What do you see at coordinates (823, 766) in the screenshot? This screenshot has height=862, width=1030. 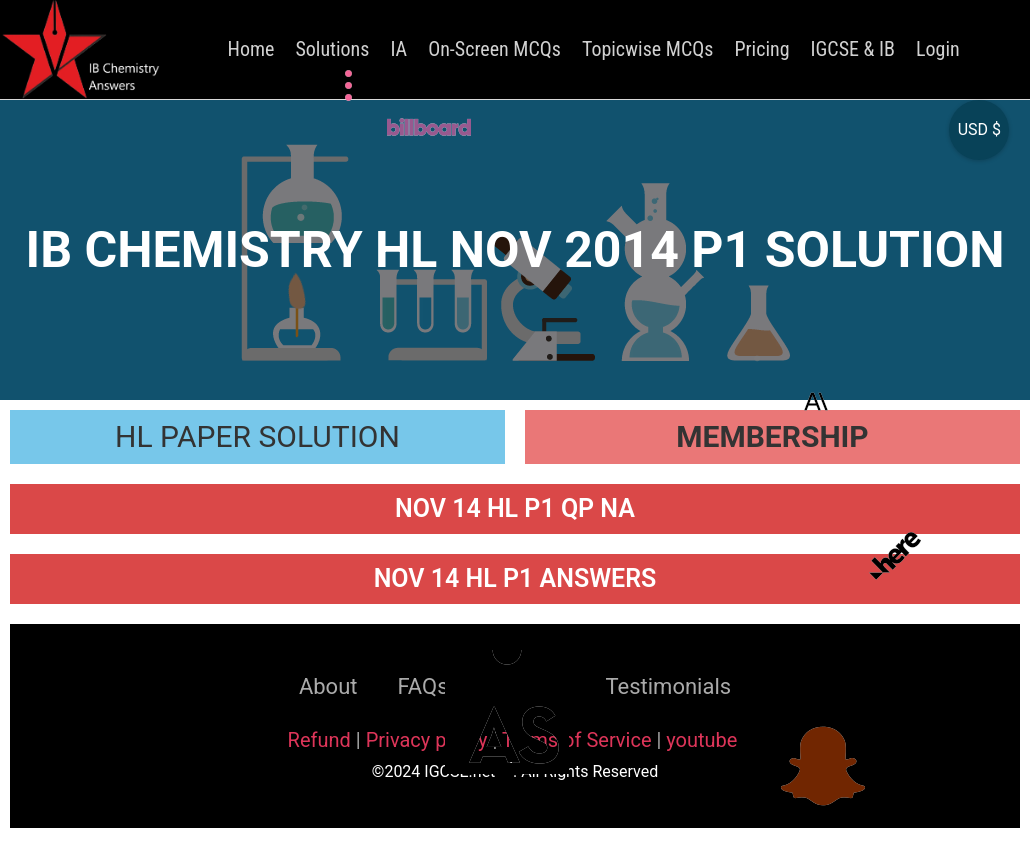 I see `open Snapchat app` at bounding box center [823, 766].